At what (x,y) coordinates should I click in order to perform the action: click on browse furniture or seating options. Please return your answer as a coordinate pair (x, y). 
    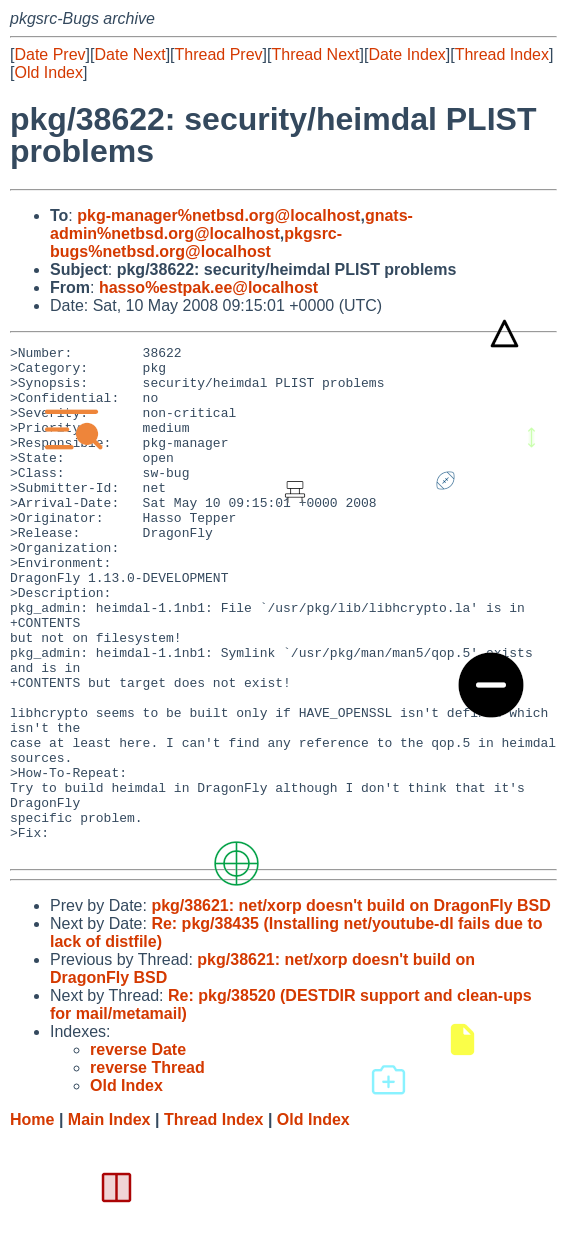
    Looking at the image, I should click on (295, 492).